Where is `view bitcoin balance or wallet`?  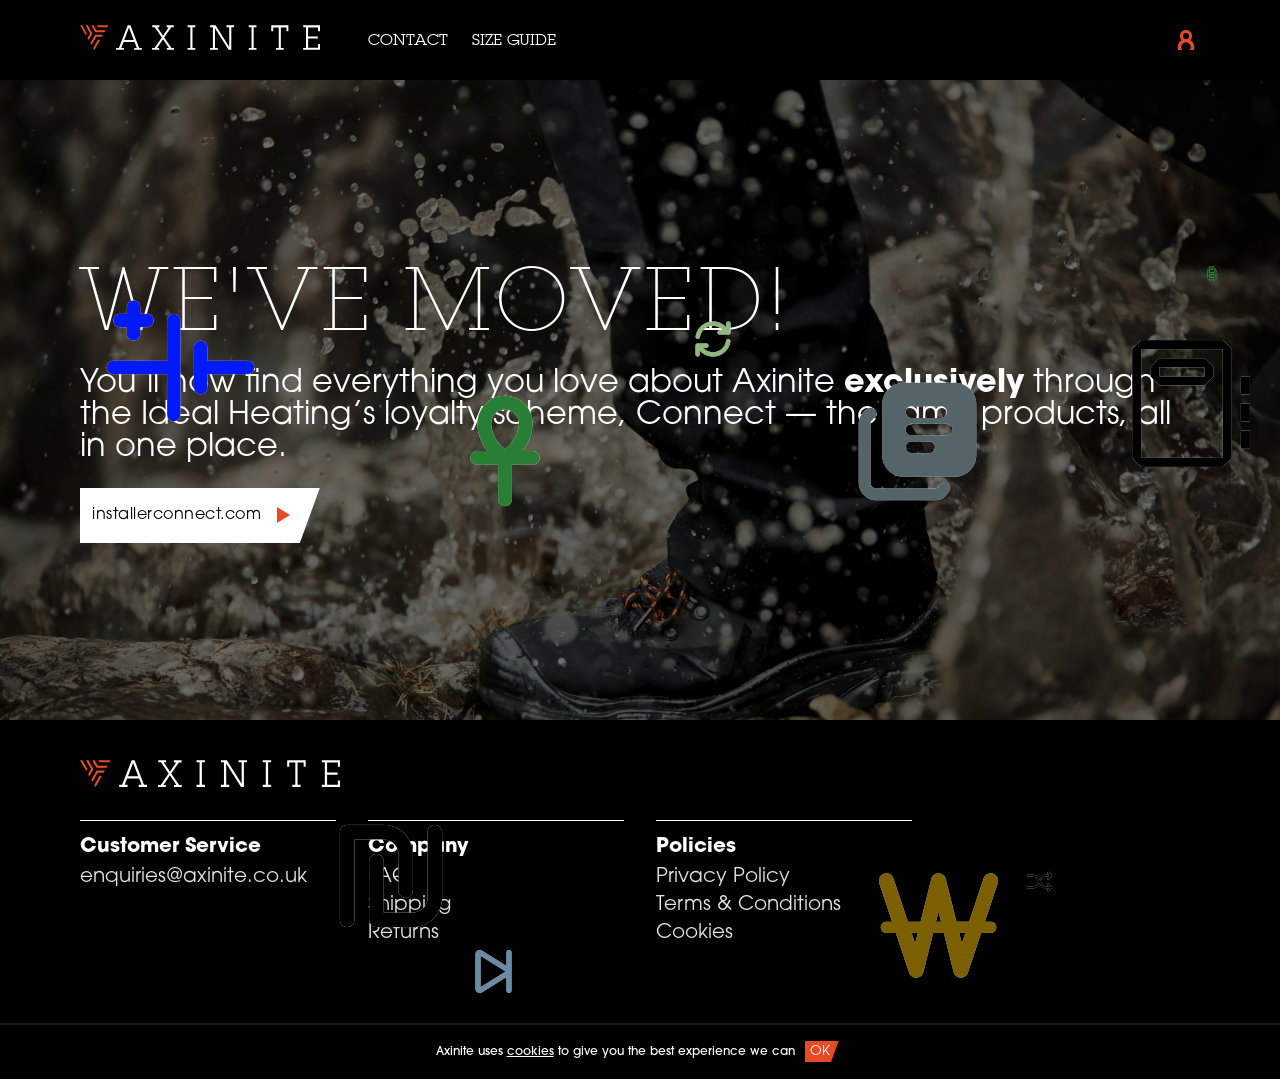
view bitcoin balance or wallet is located at coordinates (1212, 273).